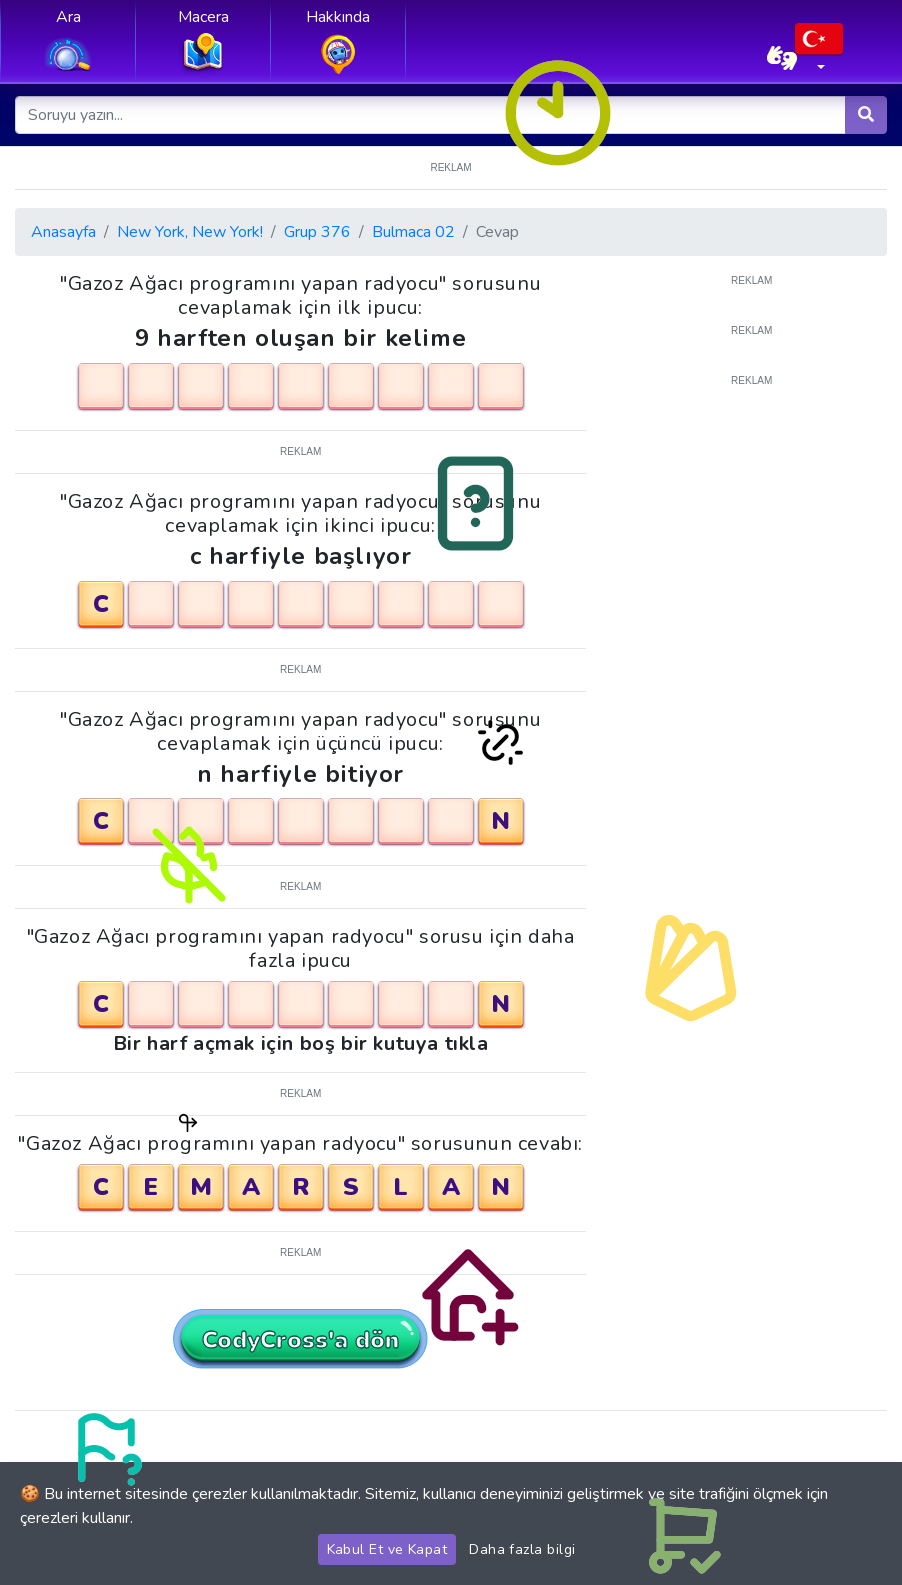 The image size is (902, 1585). I want to click on add a new home or address, so click(468, 1295).